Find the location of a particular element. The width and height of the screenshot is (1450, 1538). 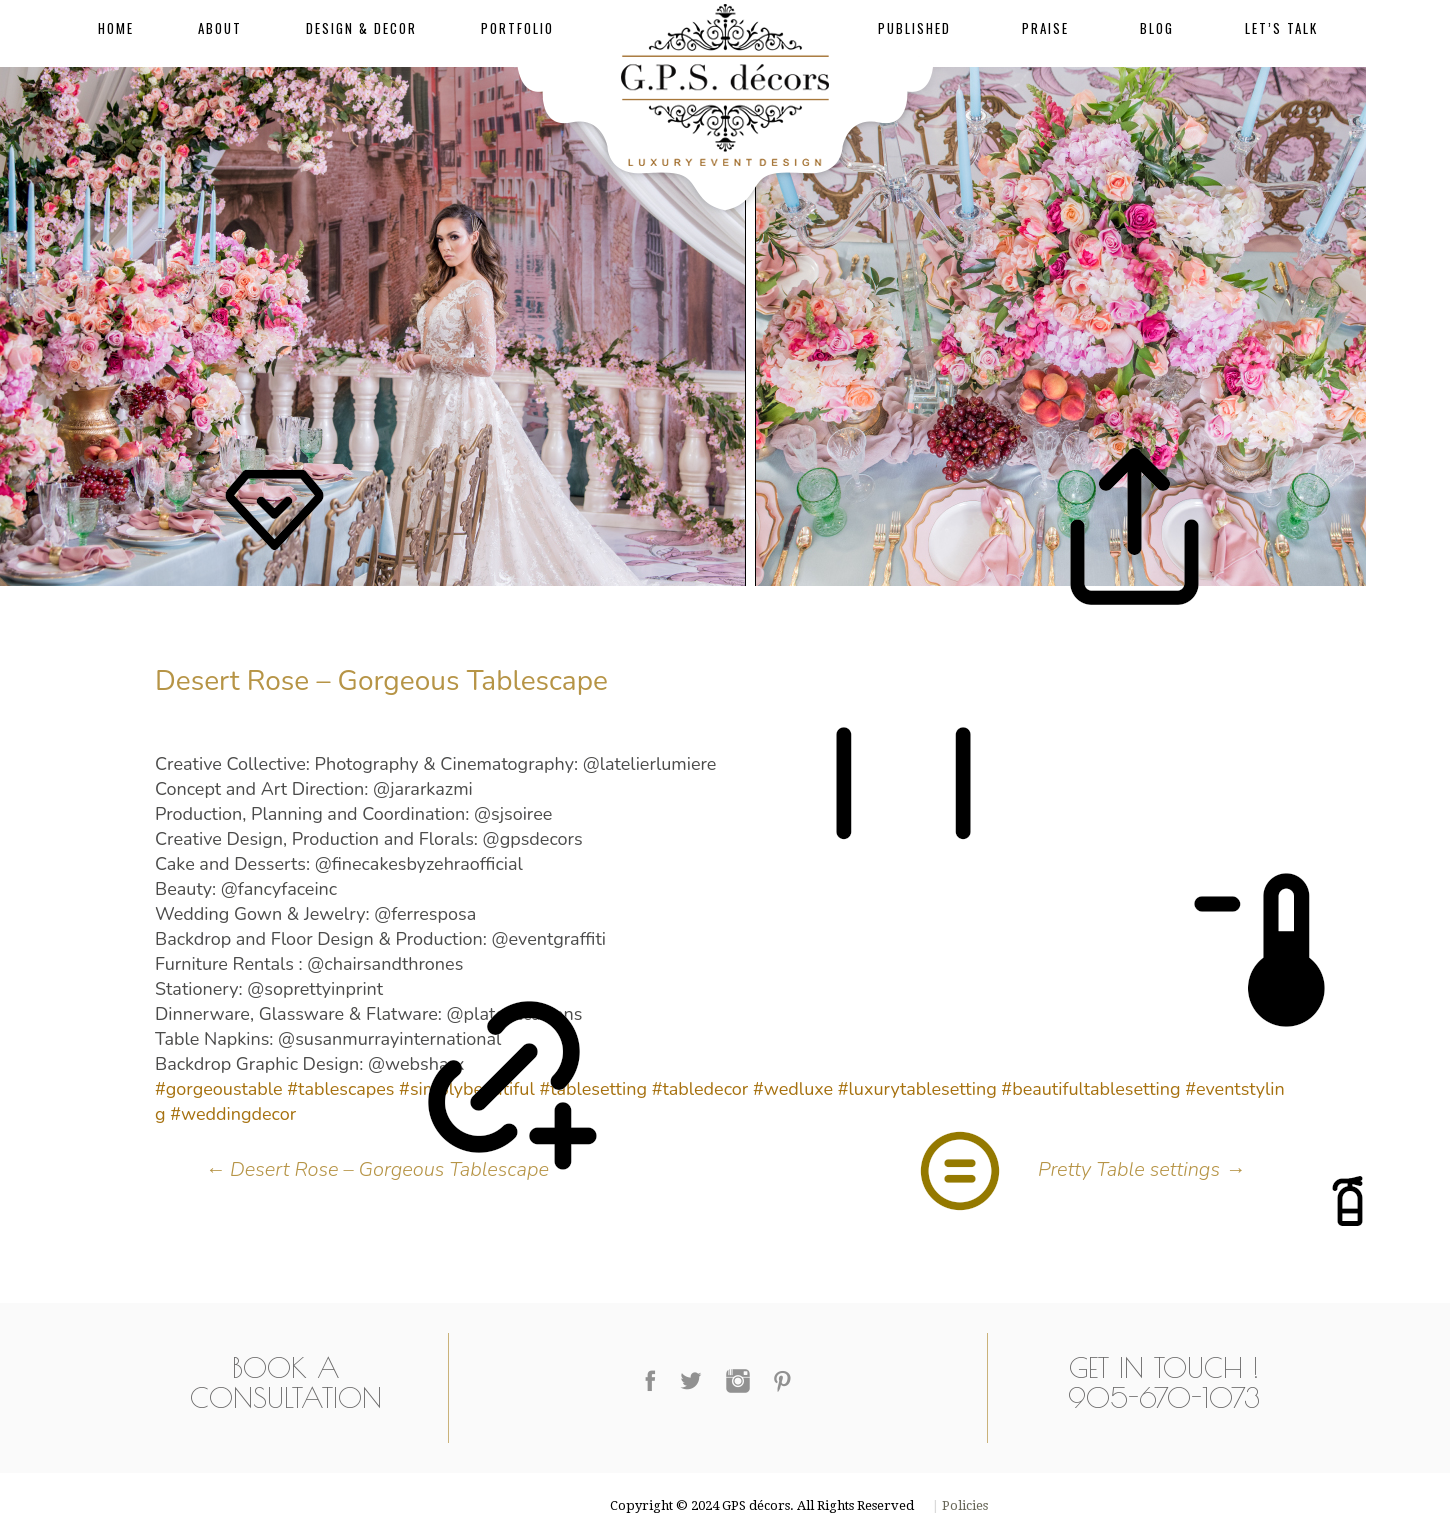

open my oppo account or services is located at coordinates (274, 505).